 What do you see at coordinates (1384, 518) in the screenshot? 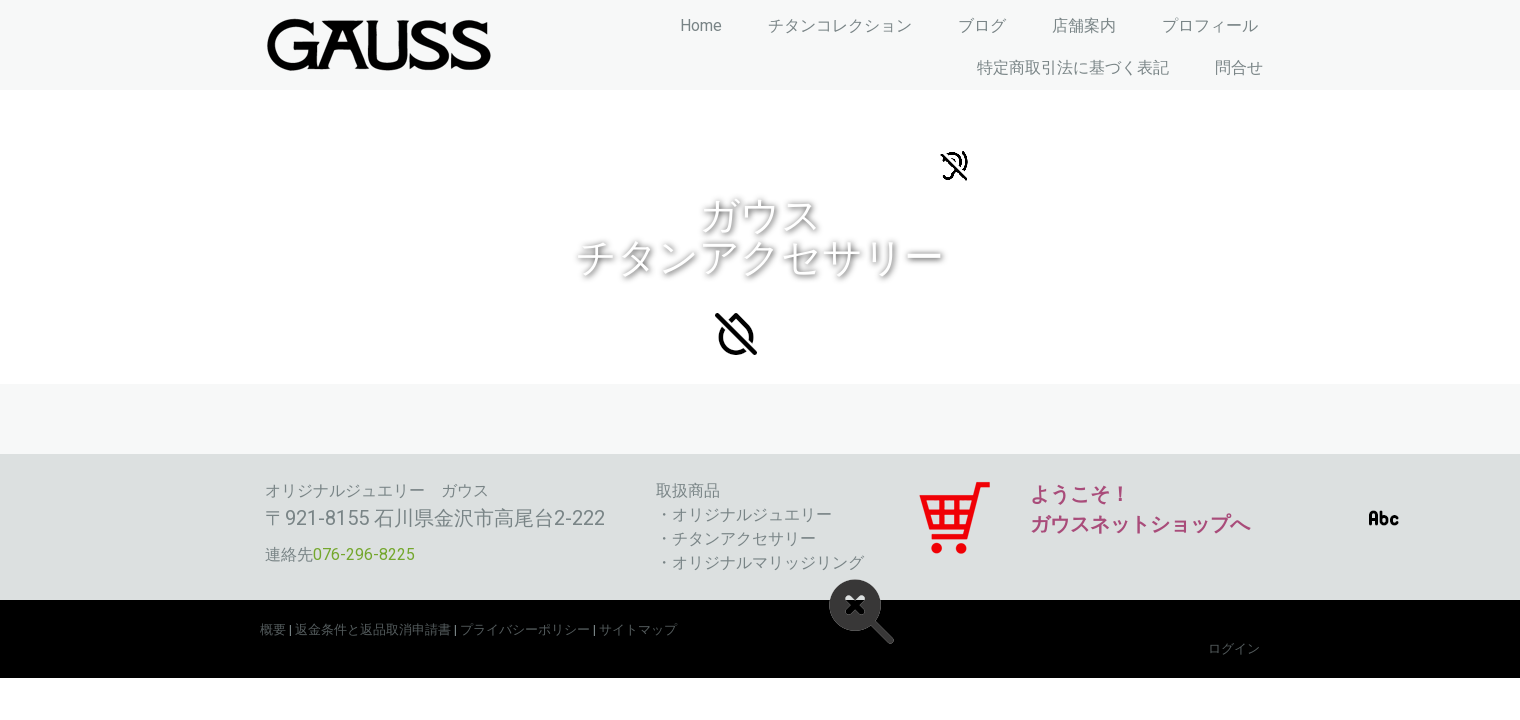
I see `access text formatting options` at bounding box center [1384, 518].